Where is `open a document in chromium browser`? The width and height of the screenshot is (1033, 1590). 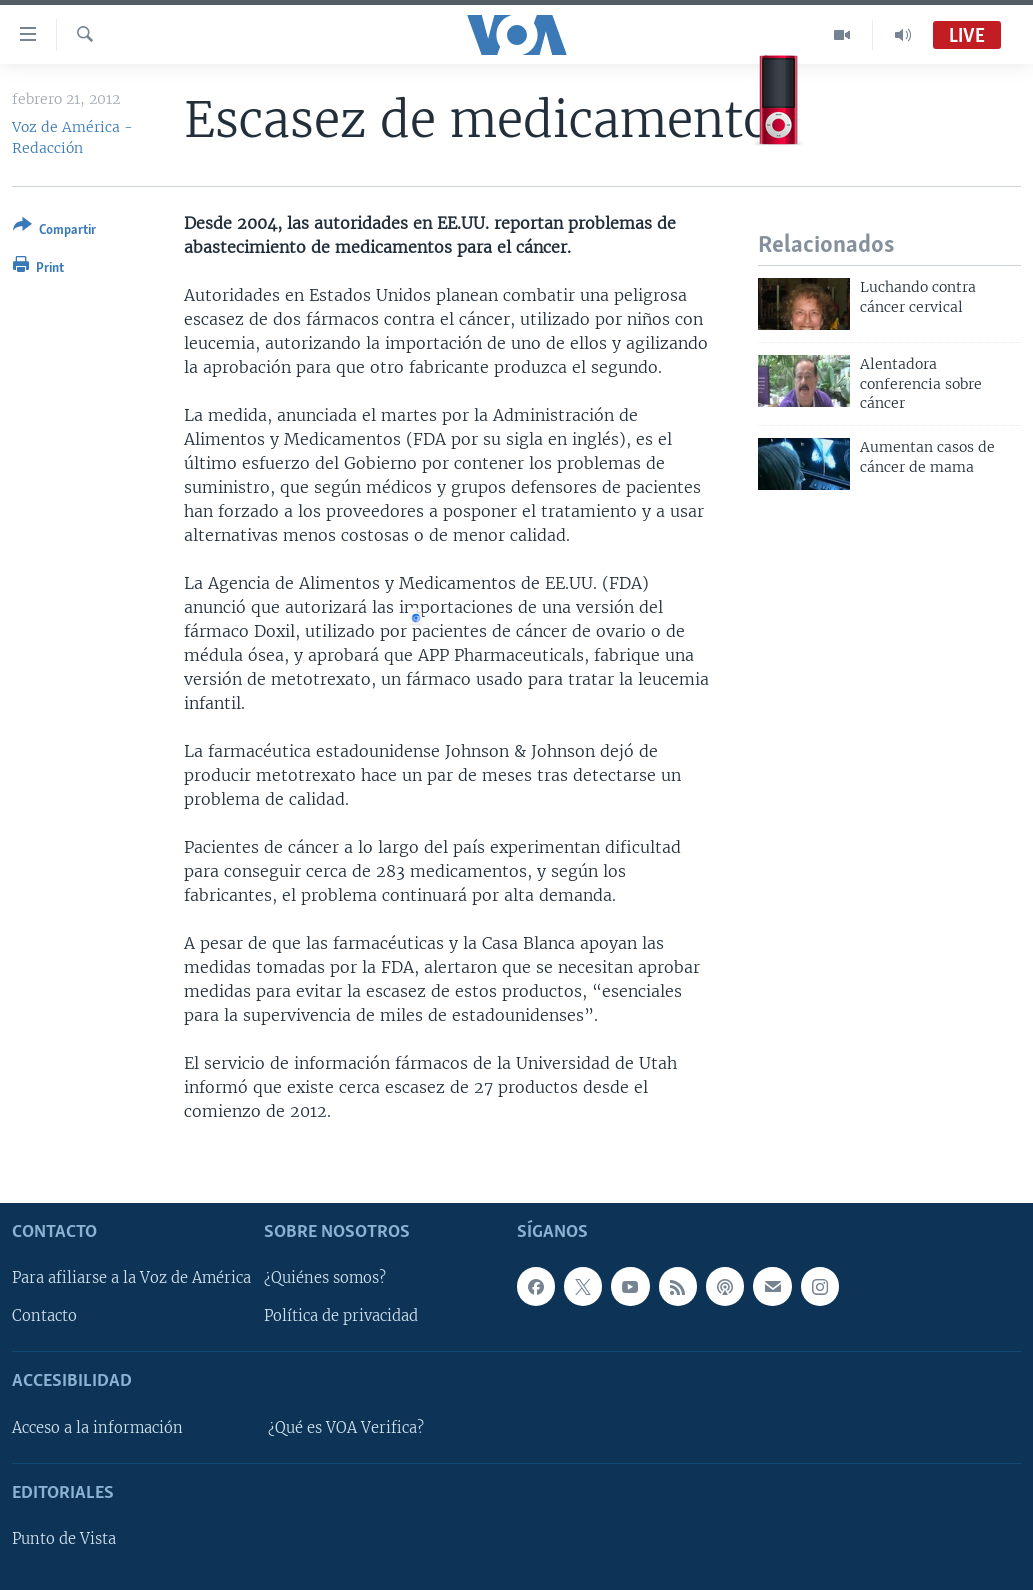
open a document in chromium browser is located at coordinates (416, 616).